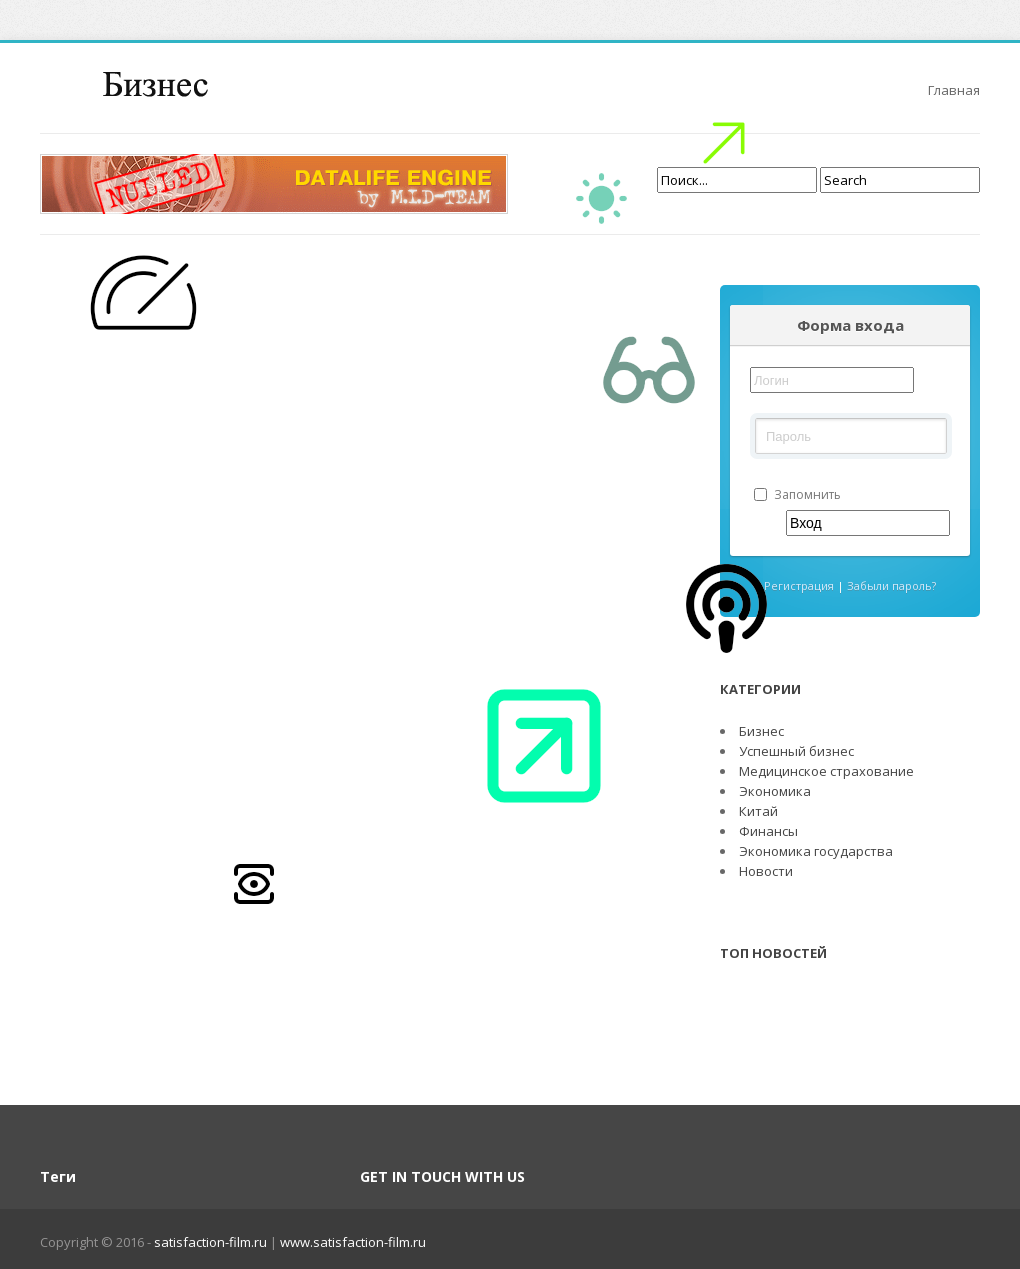  What do you see at coordinates (544, 746) in the screenshot?
I see `open link in a new window or tab` at bounding box center [544, 746].